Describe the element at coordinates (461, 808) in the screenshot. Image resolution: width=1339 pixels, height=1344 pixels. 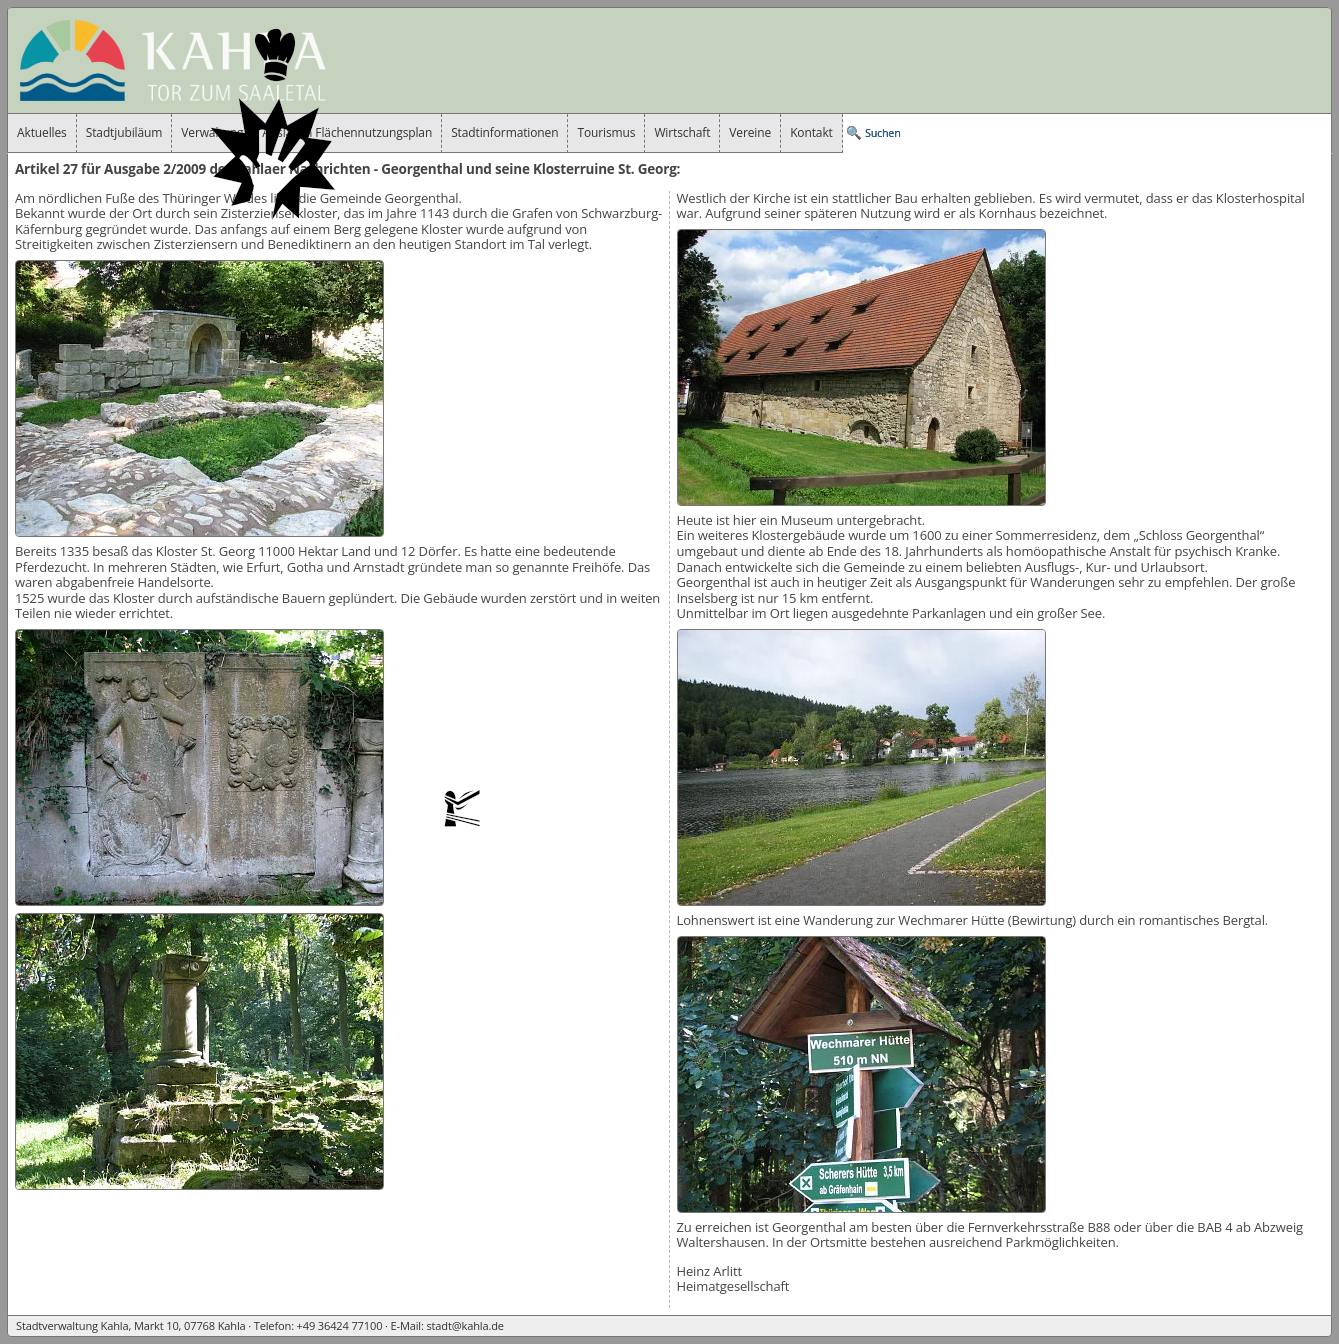
I see `lock picking skill or ability in a game` at that location.